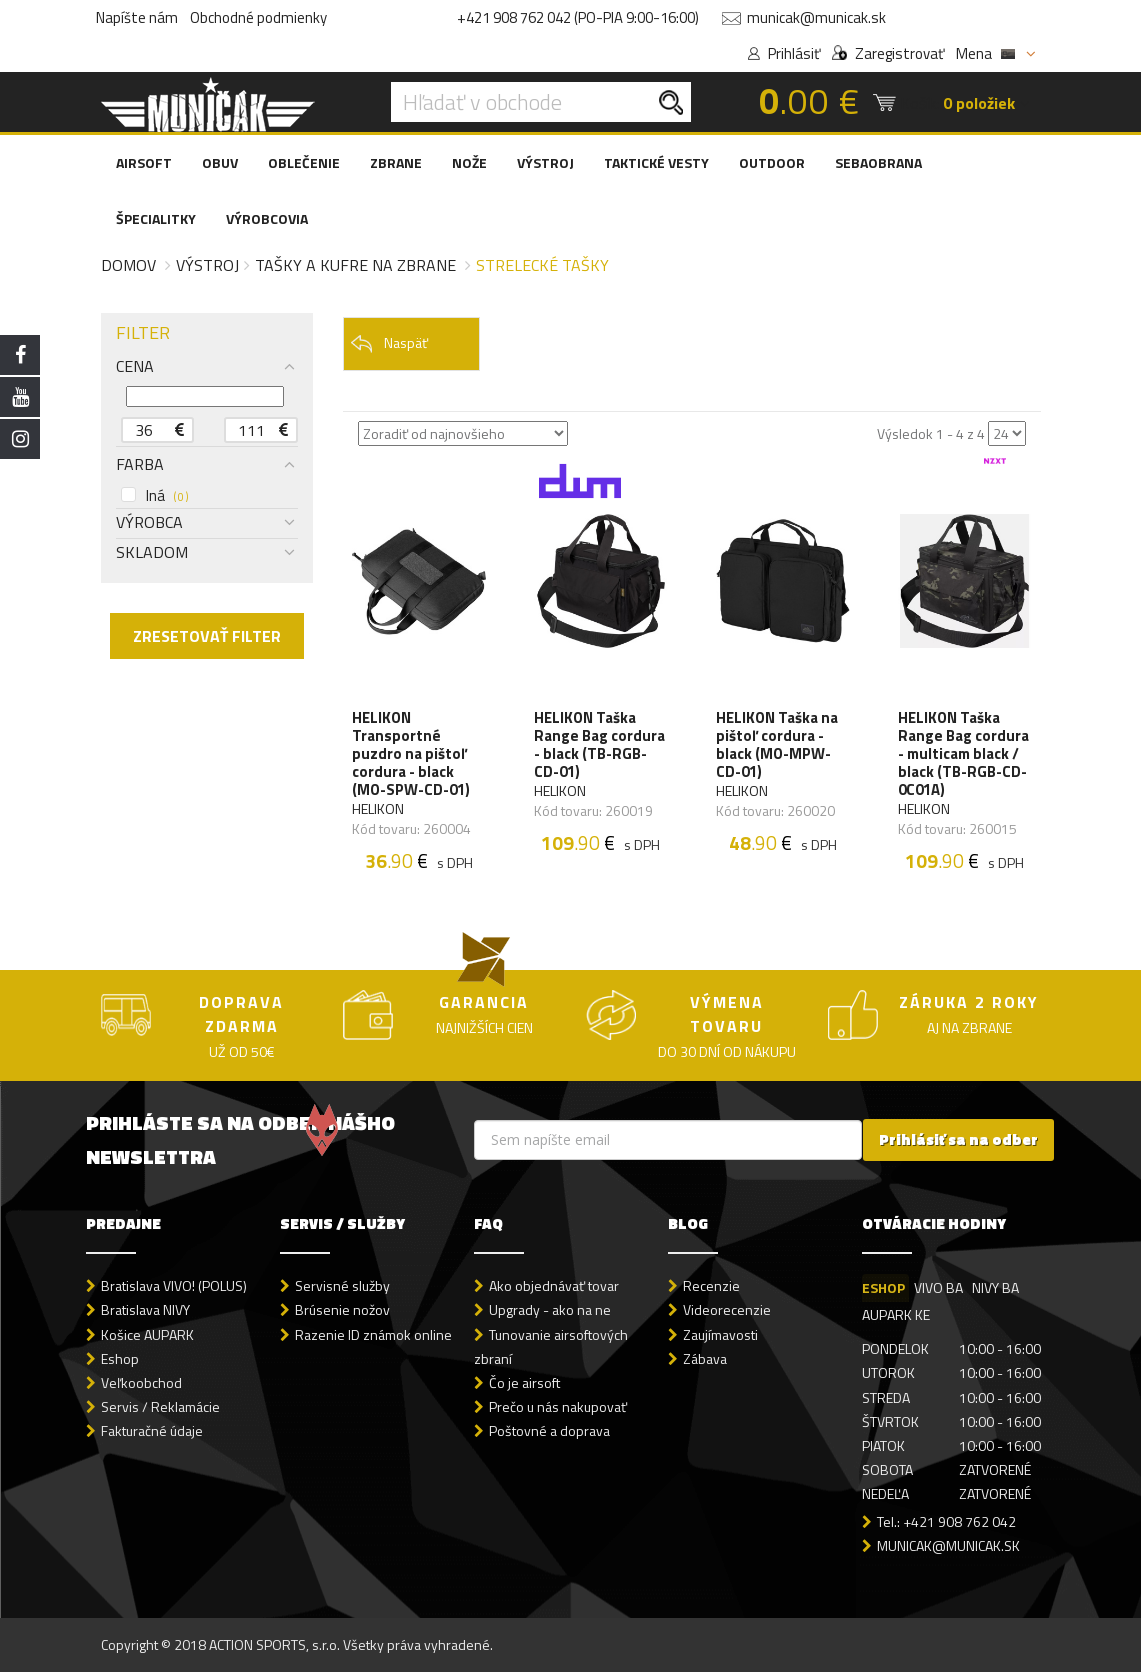  What do you see at coordinates (580, 481) in the screenshot?
I see `dwm window manager logo` at bounding box center [580, 481].